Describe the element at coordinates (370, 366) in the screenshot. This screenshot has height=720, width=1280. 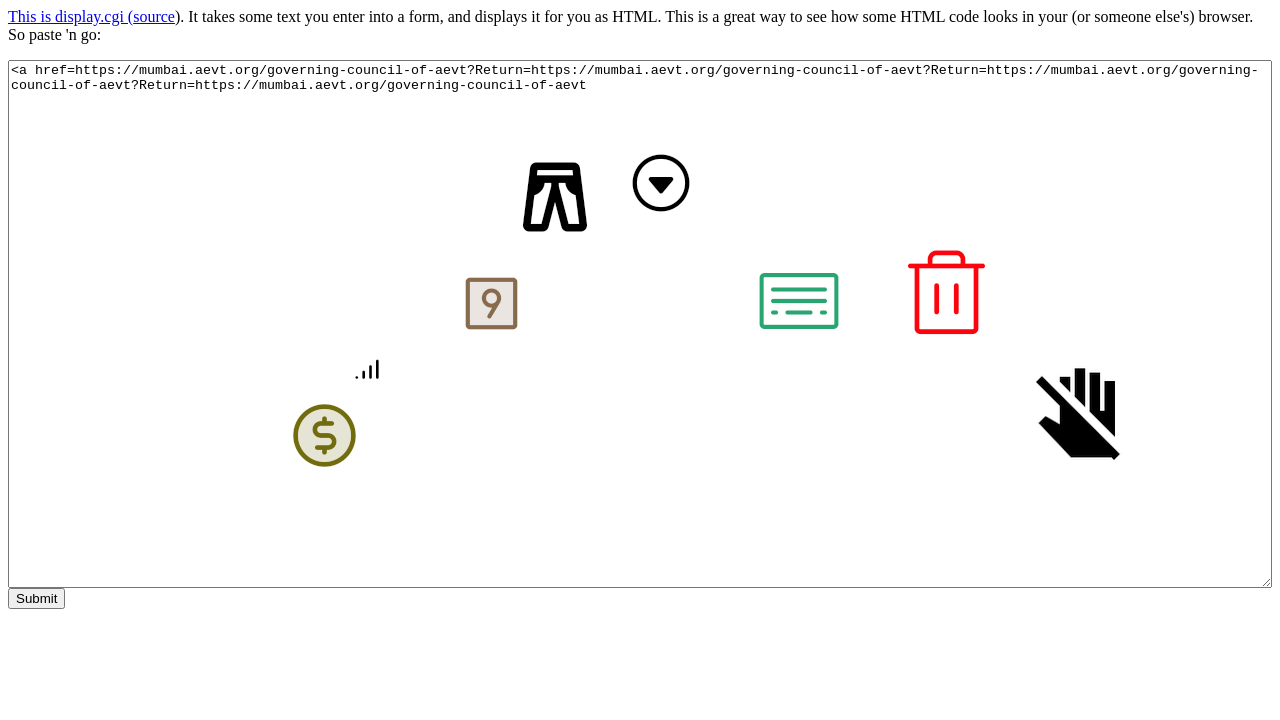
I see `indicates strong network or cellular signal strength` at that location.